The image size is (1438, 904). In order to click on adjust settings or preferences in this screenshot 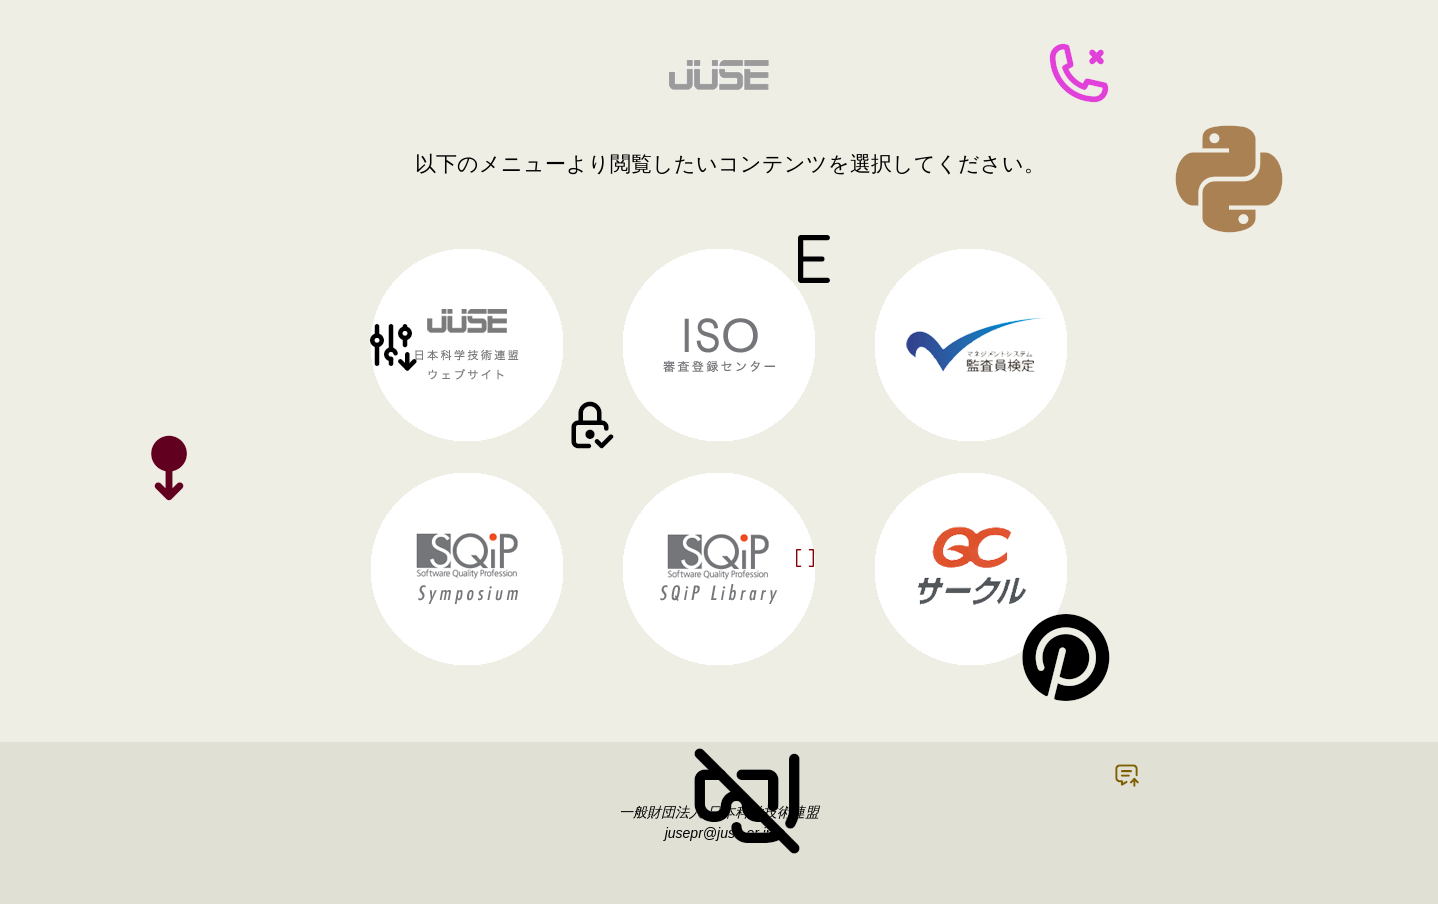, I will do `click(391, 345)`.